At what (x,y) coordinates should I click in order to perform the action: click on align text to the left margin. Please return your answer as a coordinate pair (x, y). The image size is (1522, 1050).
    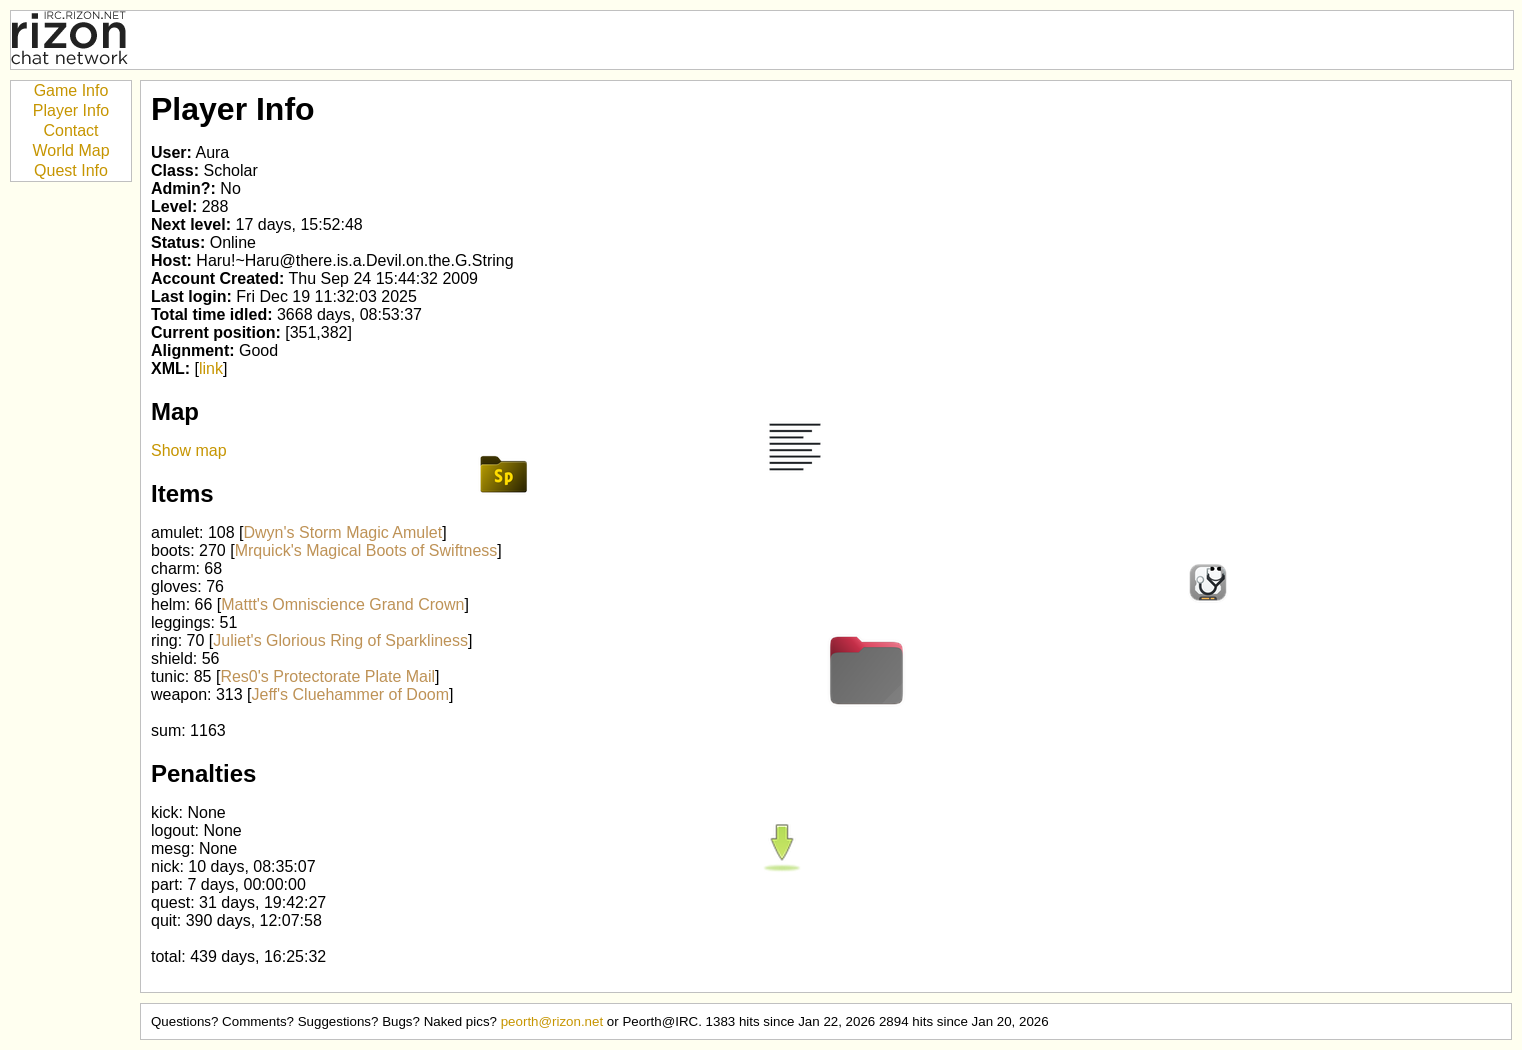
    Looking at the image, I should click on (795, 448).